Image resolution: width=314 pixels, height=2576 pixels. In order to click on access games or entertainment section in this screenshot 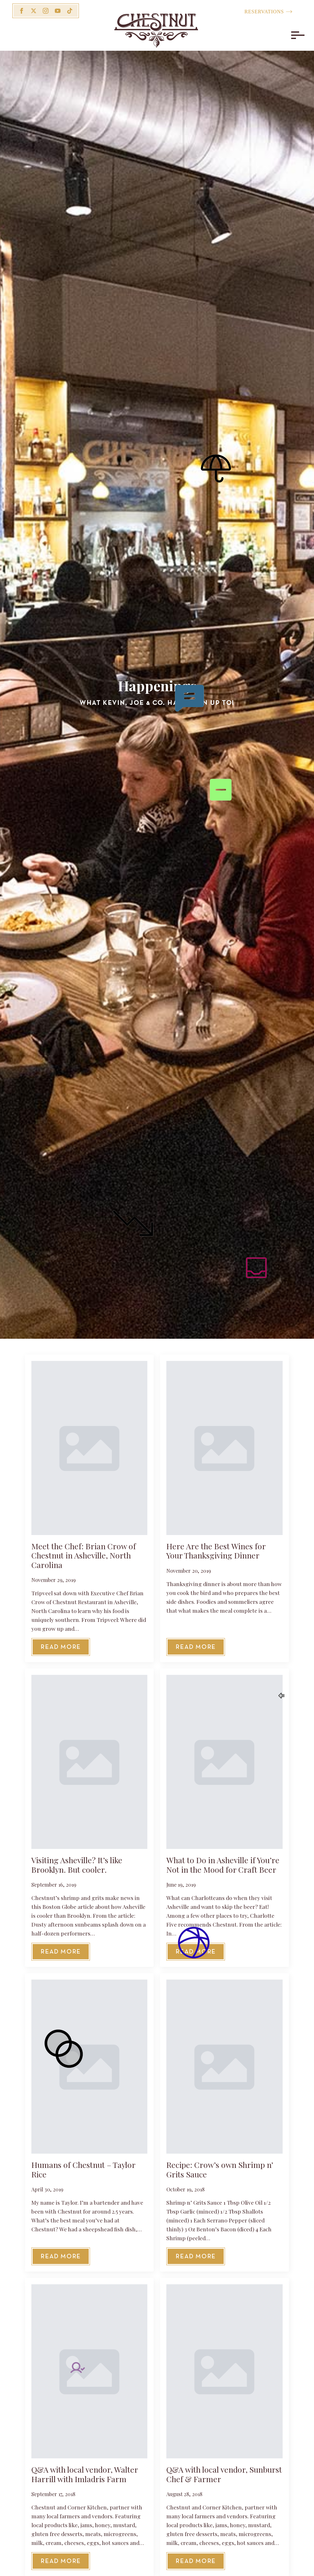, I will do `click(194, 1942)`.